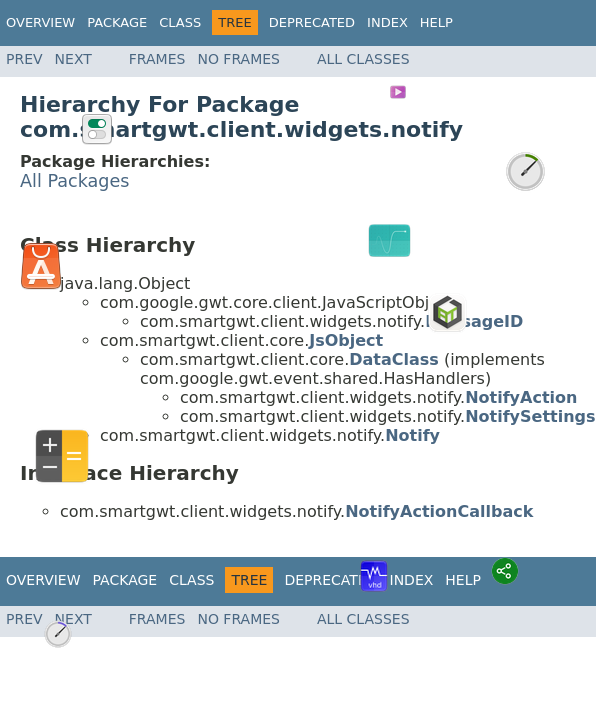  What do you see at coordinates (58, 634) in the screenshot?
I see `open sysprof system profiler` at bounding box center [58, 634].